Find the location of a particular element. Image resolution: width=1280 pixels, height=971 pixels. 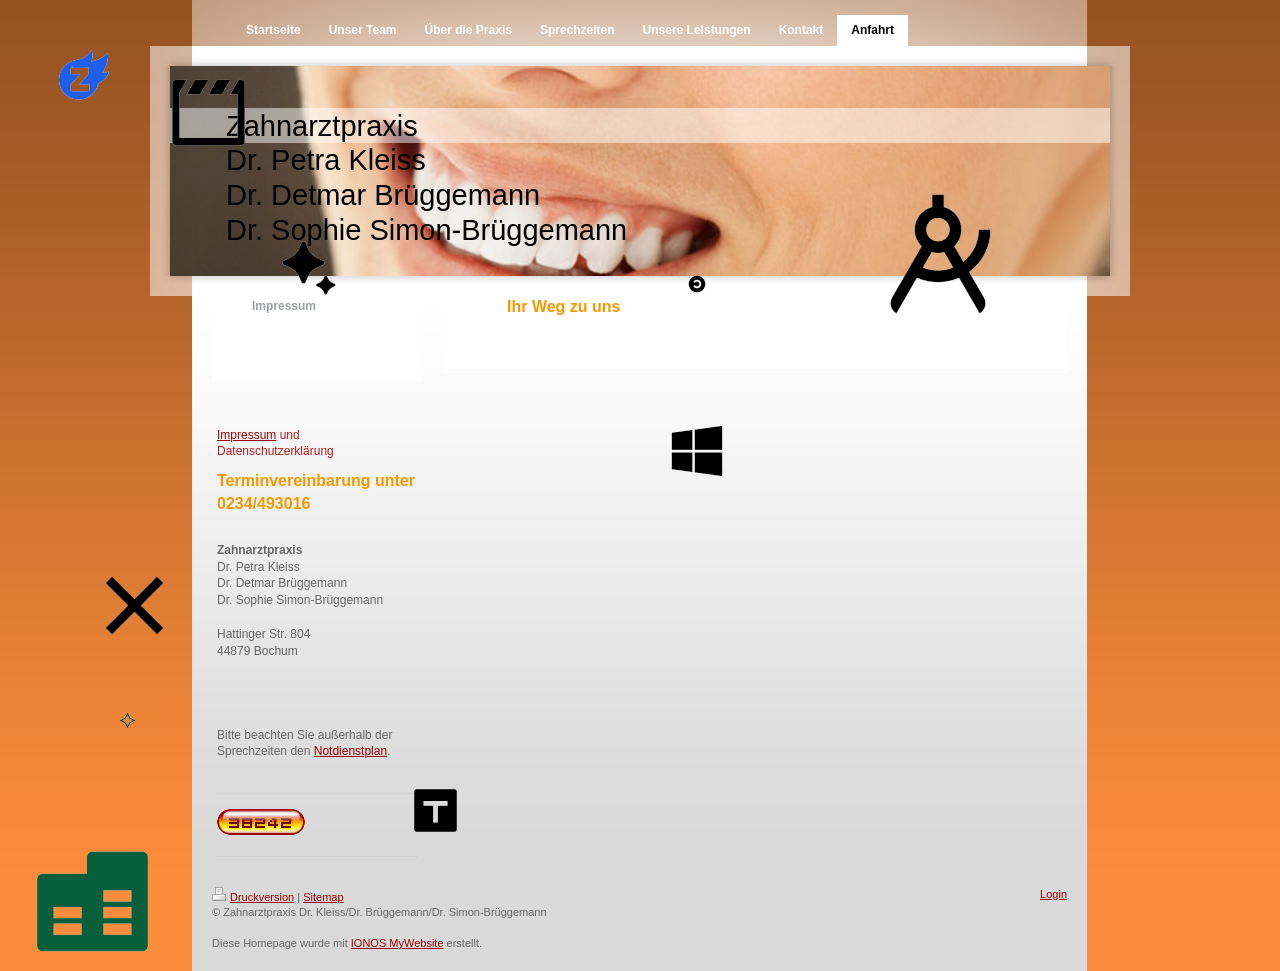

open Google Bard AI assistant is located at coordinates (309, 268).